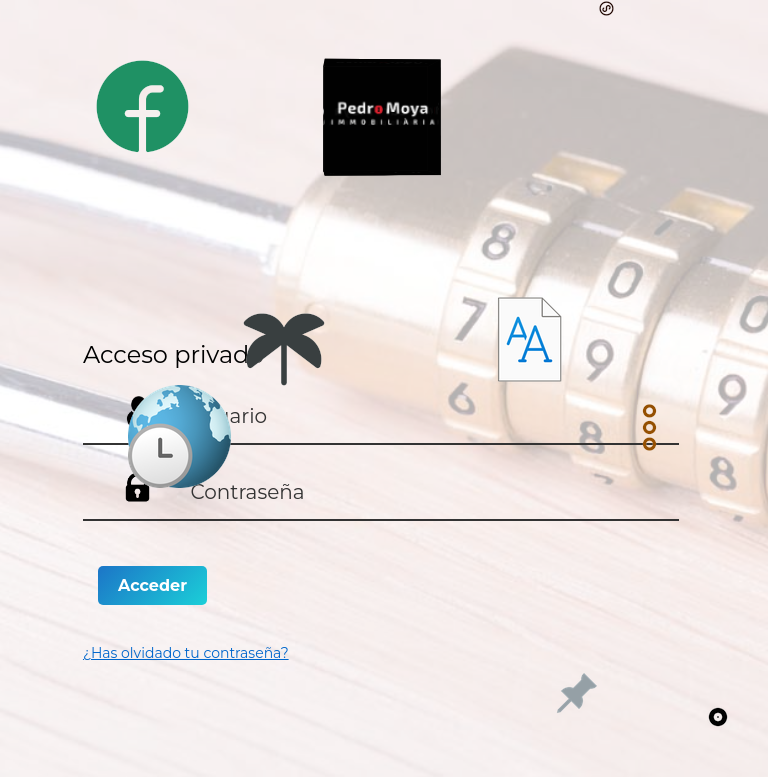 Image resolution: width=768 pixels, height=777 pixels. Describe the element at coordinates (606, 8) in the screenshot. I see `open WeChat miniprogram` at that location.